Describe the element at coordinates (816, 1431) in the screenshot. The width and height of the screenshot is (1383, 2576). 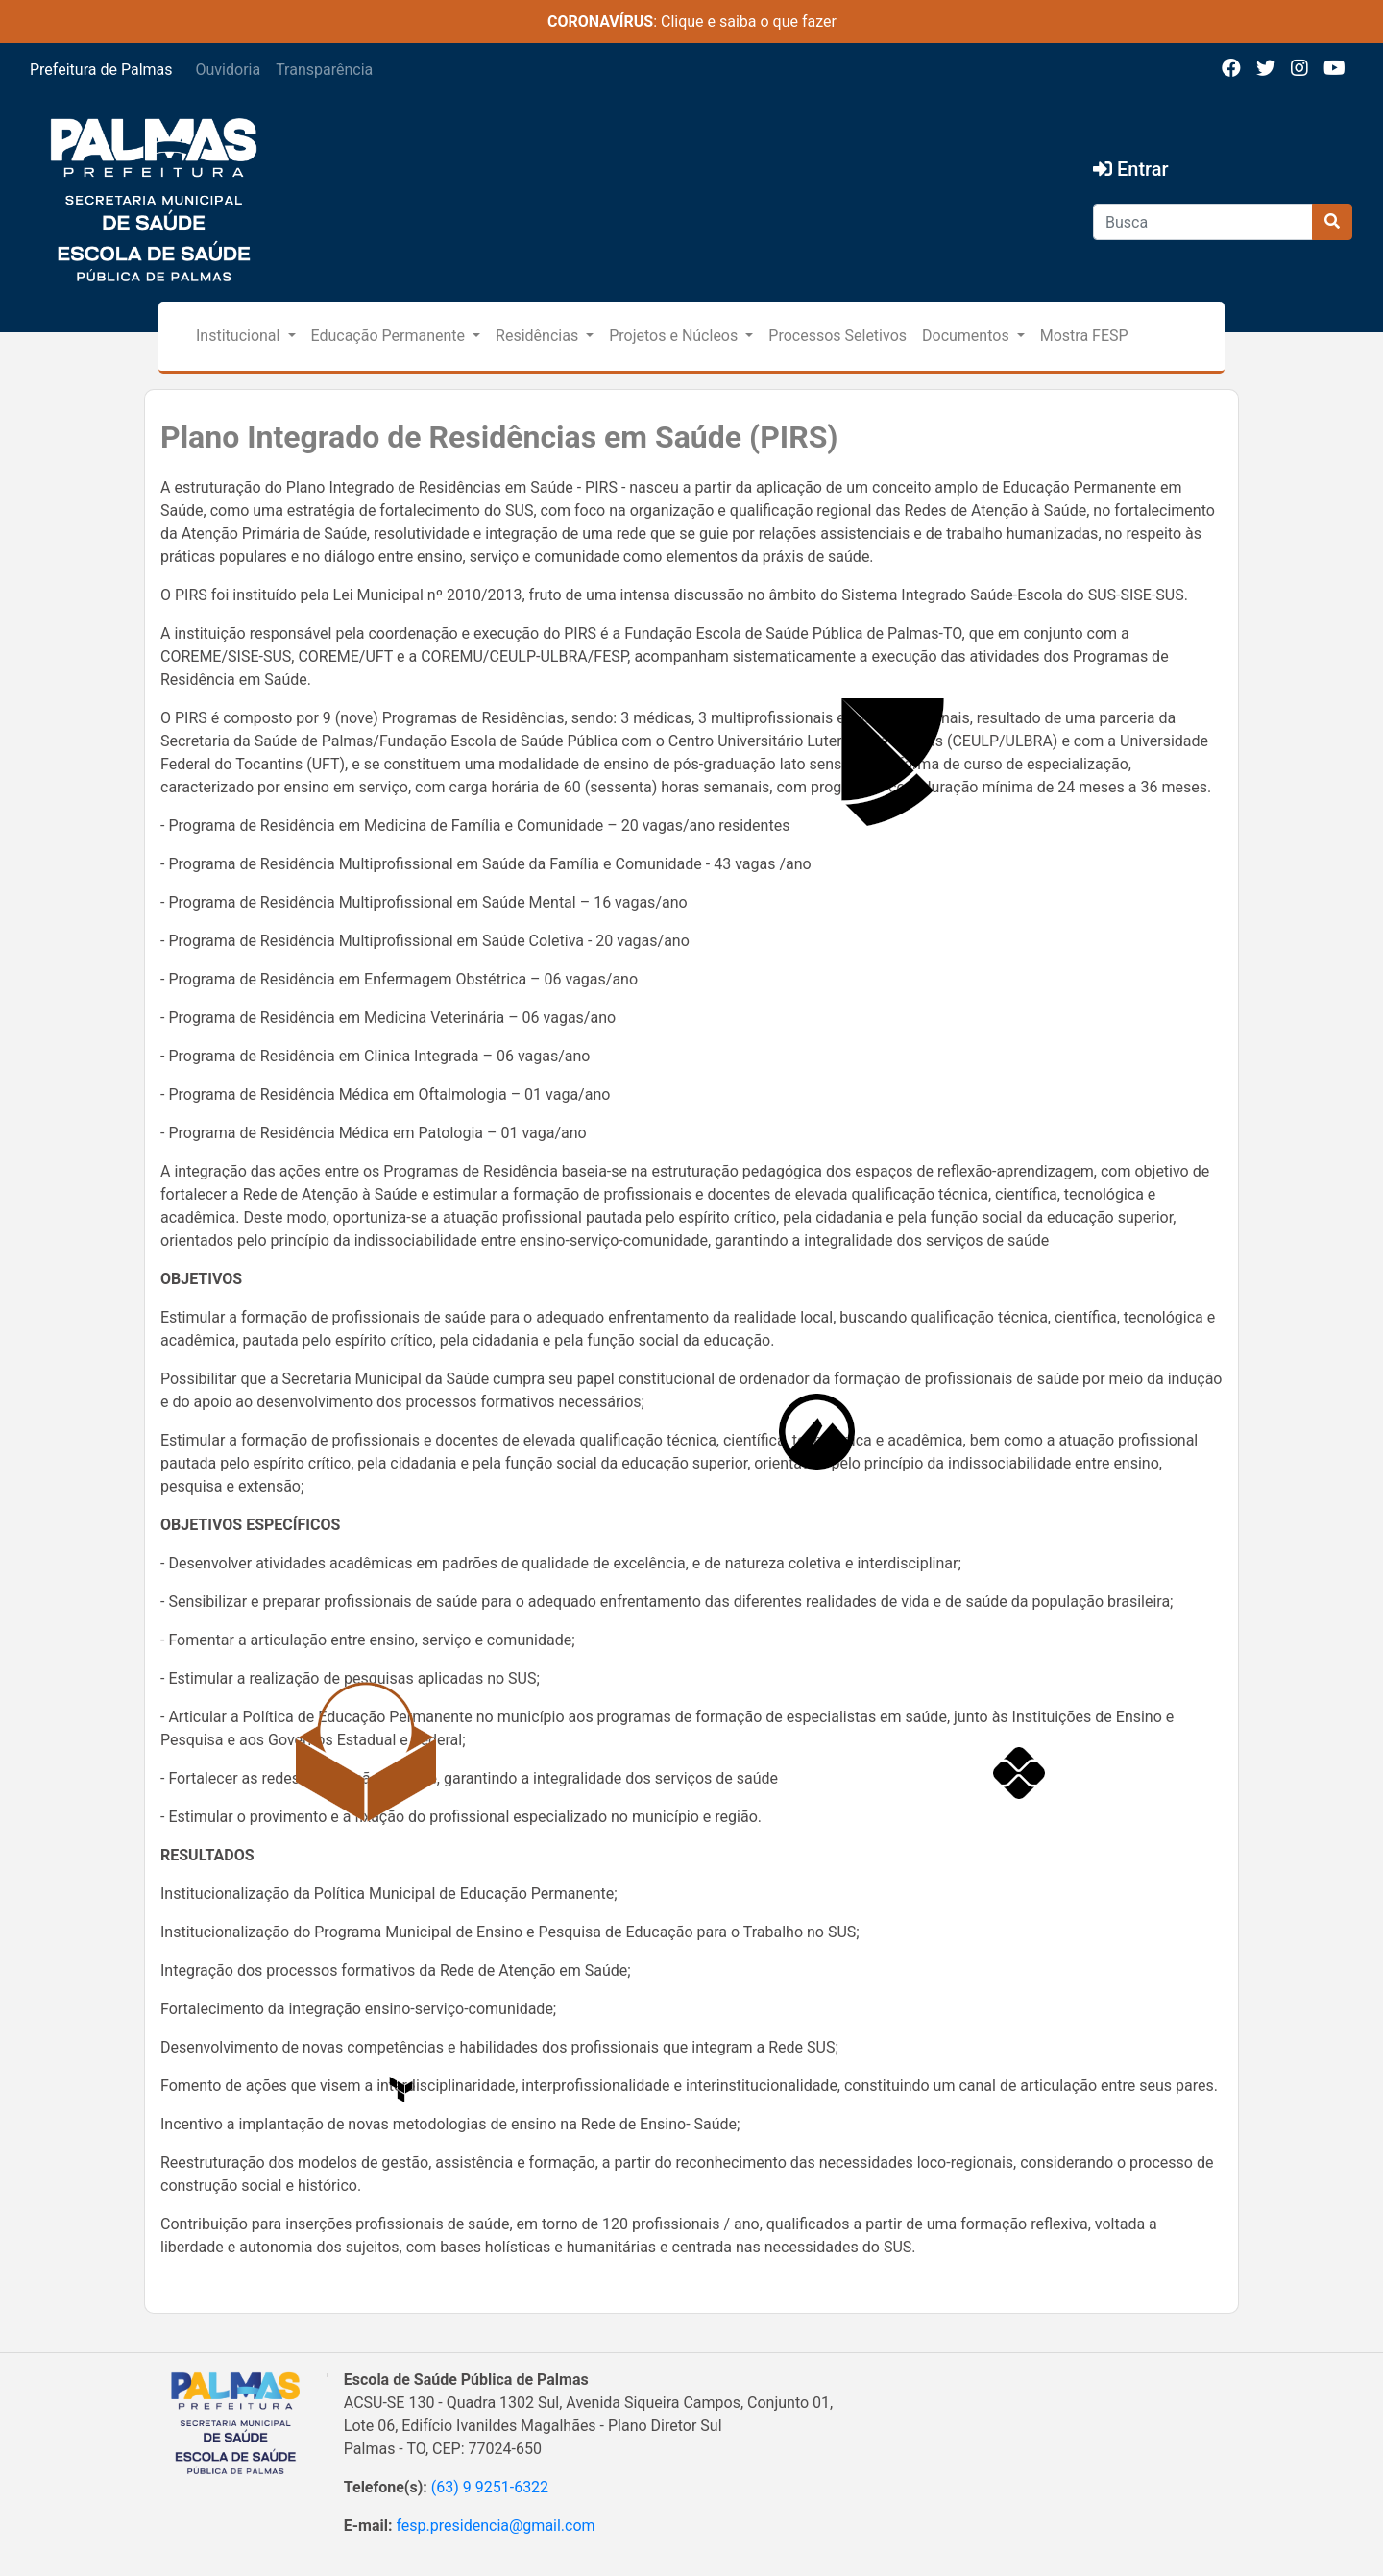
I see `cinnamon desktop environment logo` at that location.